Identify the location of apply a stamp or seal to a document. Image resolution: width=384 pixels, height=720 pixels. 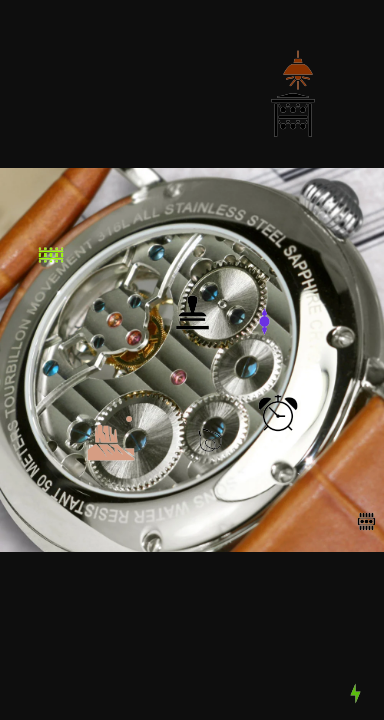
(192, 312).